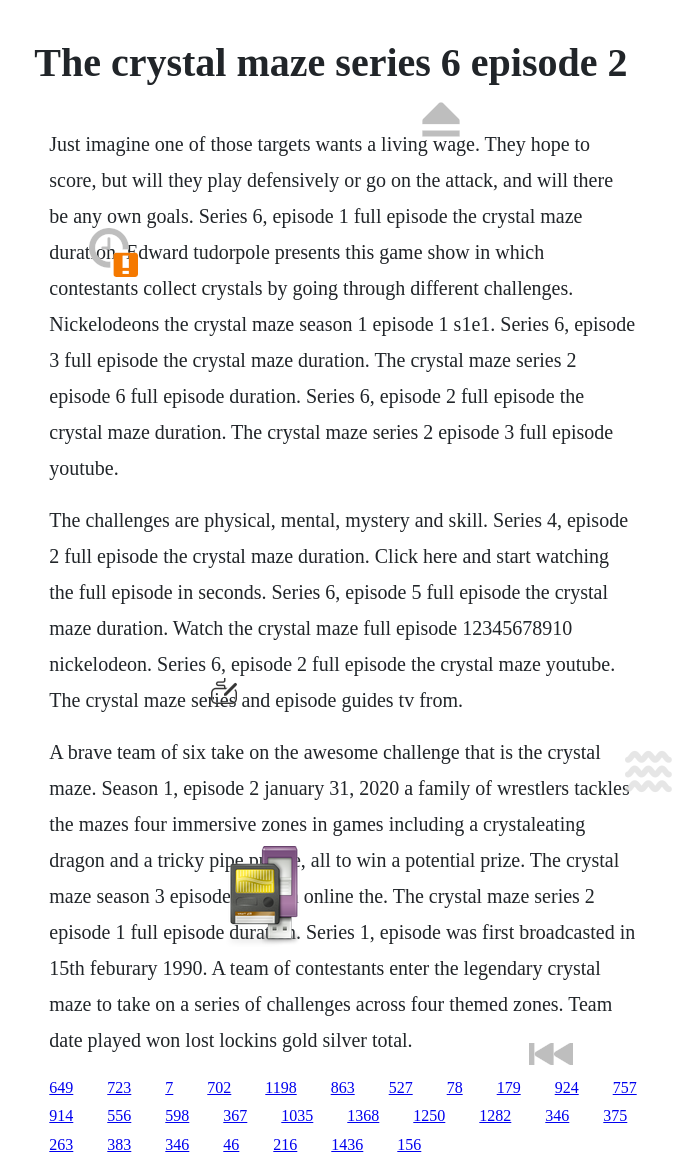  What do you see at coordinates (648, 771) in the screenshot?
I see `indicates foggy weather conditions` at bounding box center [648, 771].